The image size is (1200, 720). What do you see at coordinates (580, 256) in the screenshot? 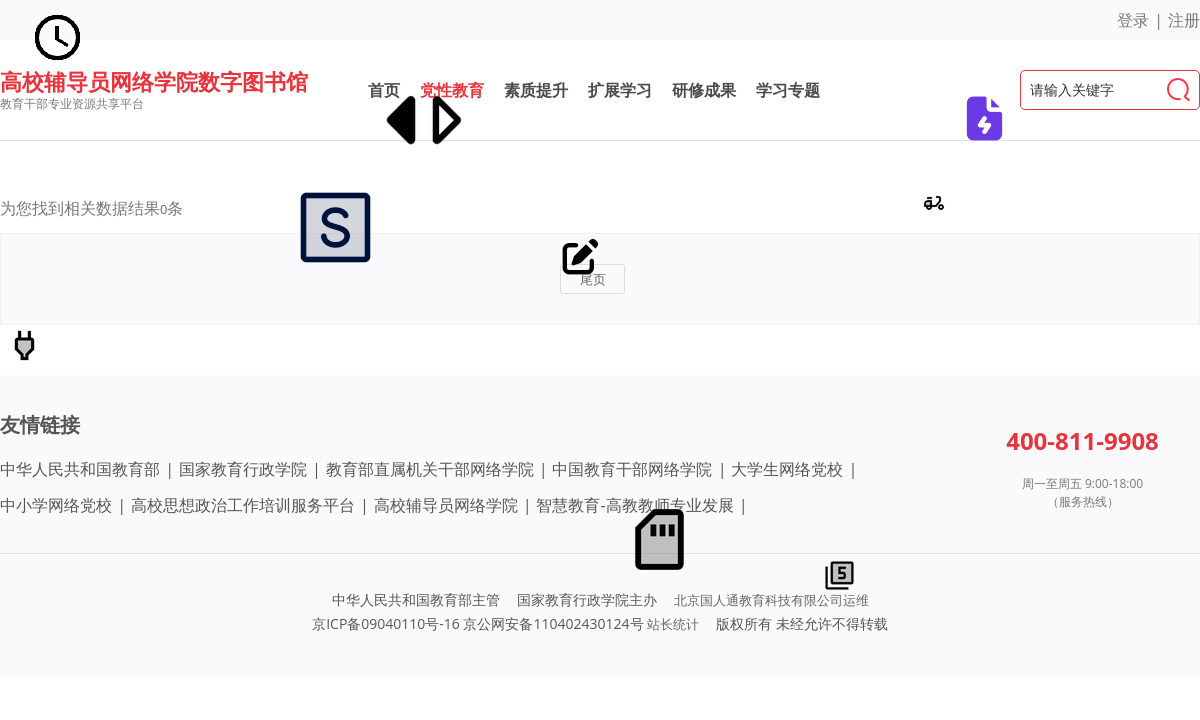
I see `edit or modify content` at bounding box center [580, 256].